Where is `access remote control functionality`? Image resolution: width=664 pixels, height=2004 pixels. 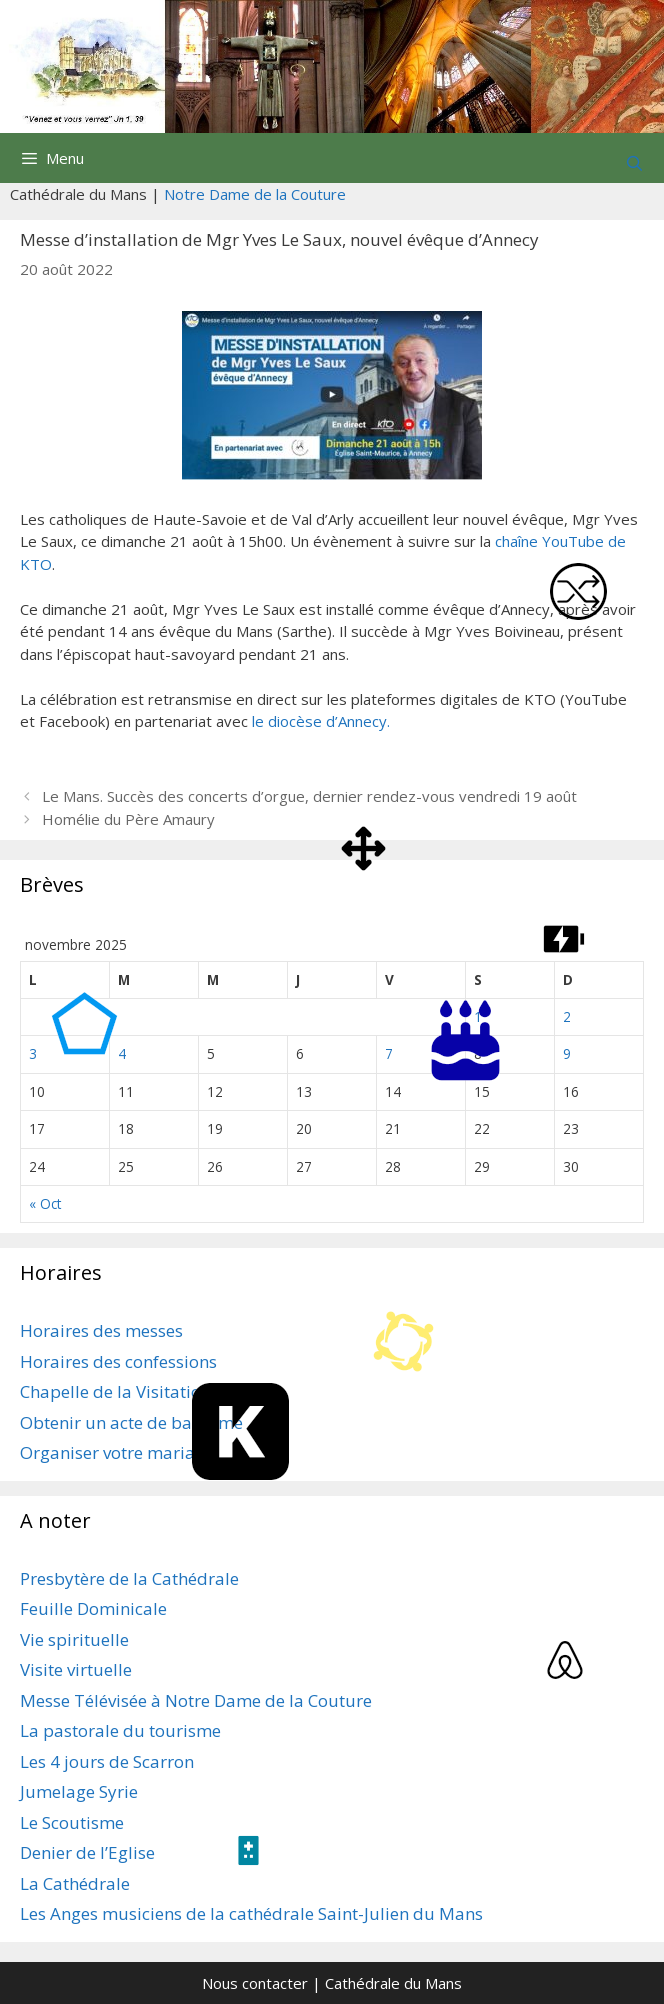 access remote control functionality is located at coordinates (248, 1850).